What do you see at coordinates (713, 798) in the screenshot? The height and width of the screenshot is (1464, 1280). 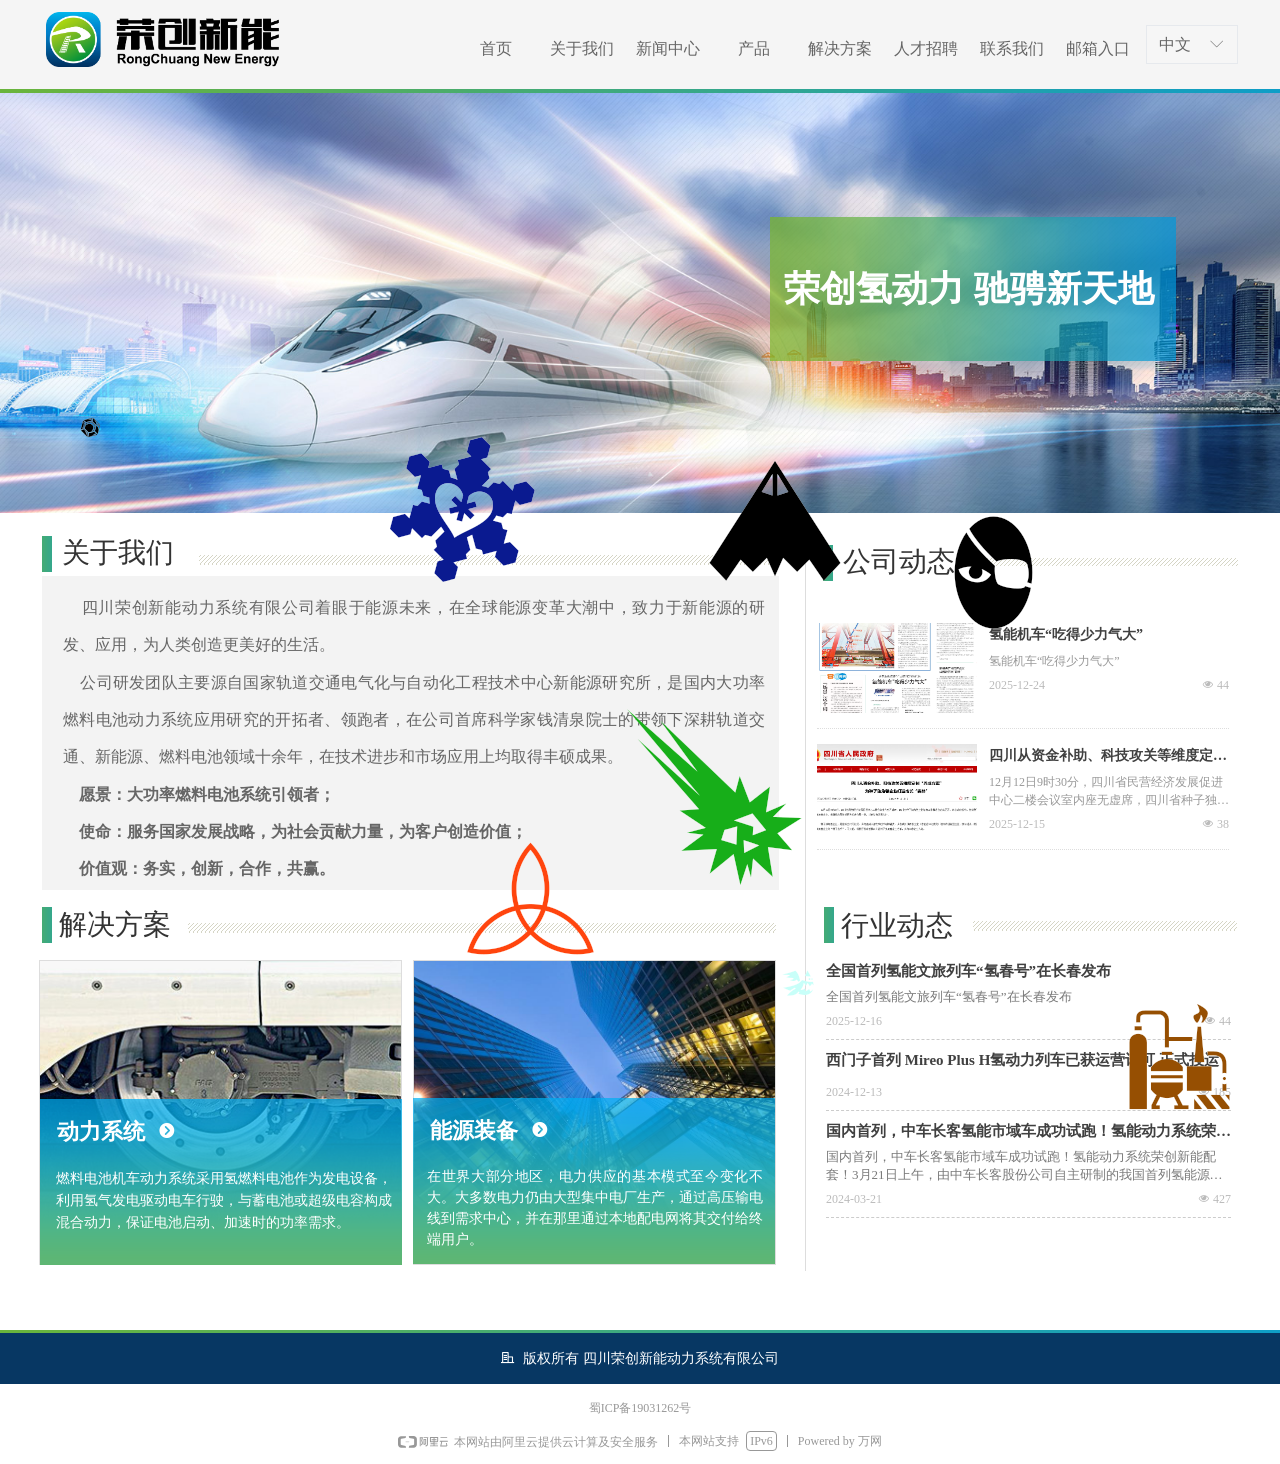 I see `indicates a meteor shower or cosmic event in-game` at bounding box center [713, 798].